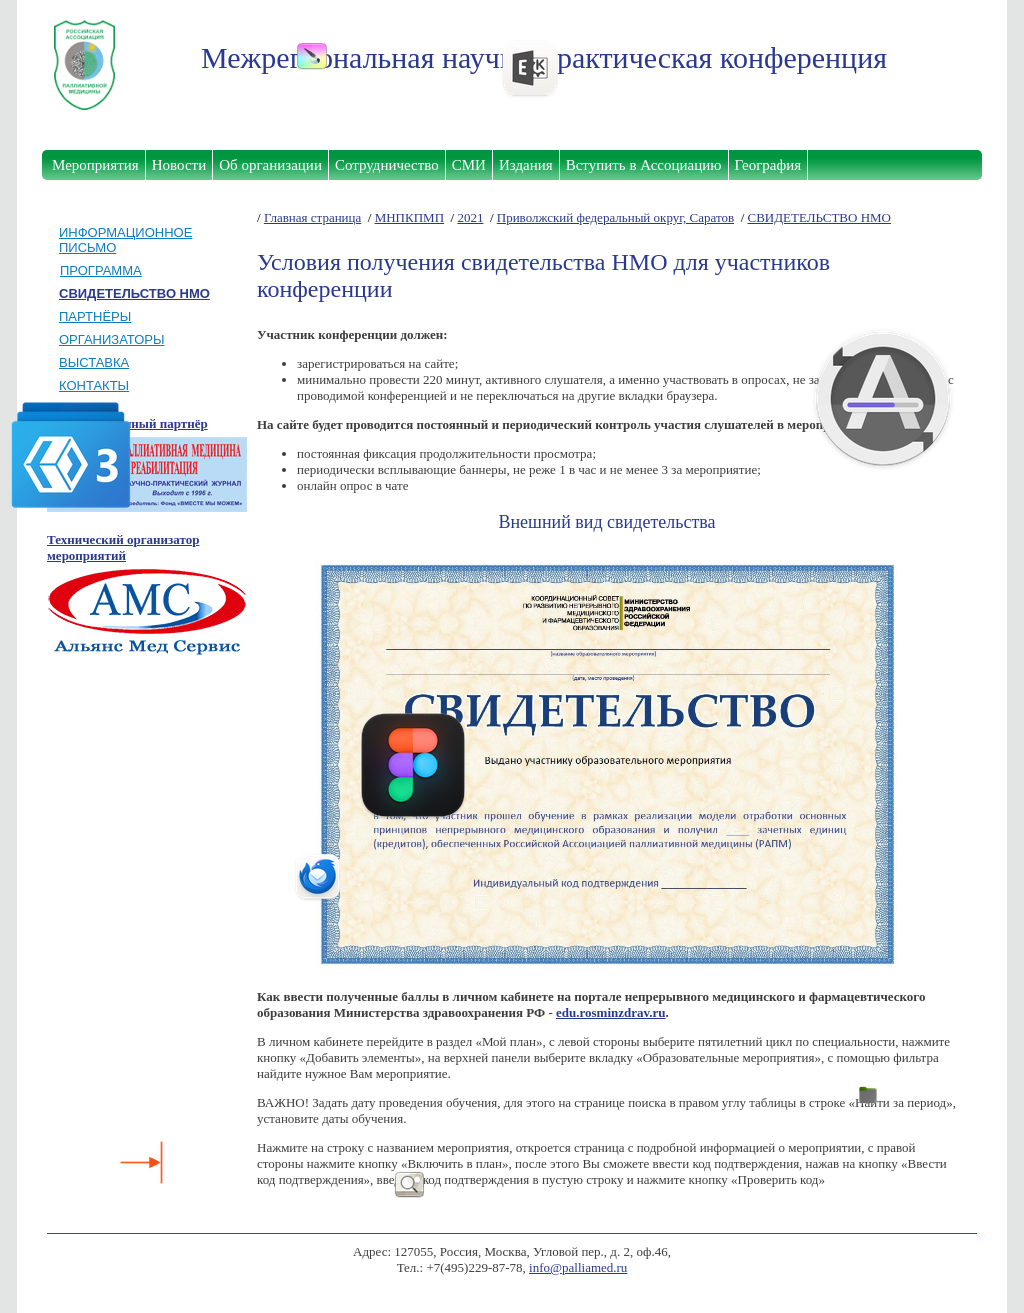  What do you see at coordinates (868, 1095) in the screenshot?
I see `open folder to view contents` at bounding box center [868, 1095].